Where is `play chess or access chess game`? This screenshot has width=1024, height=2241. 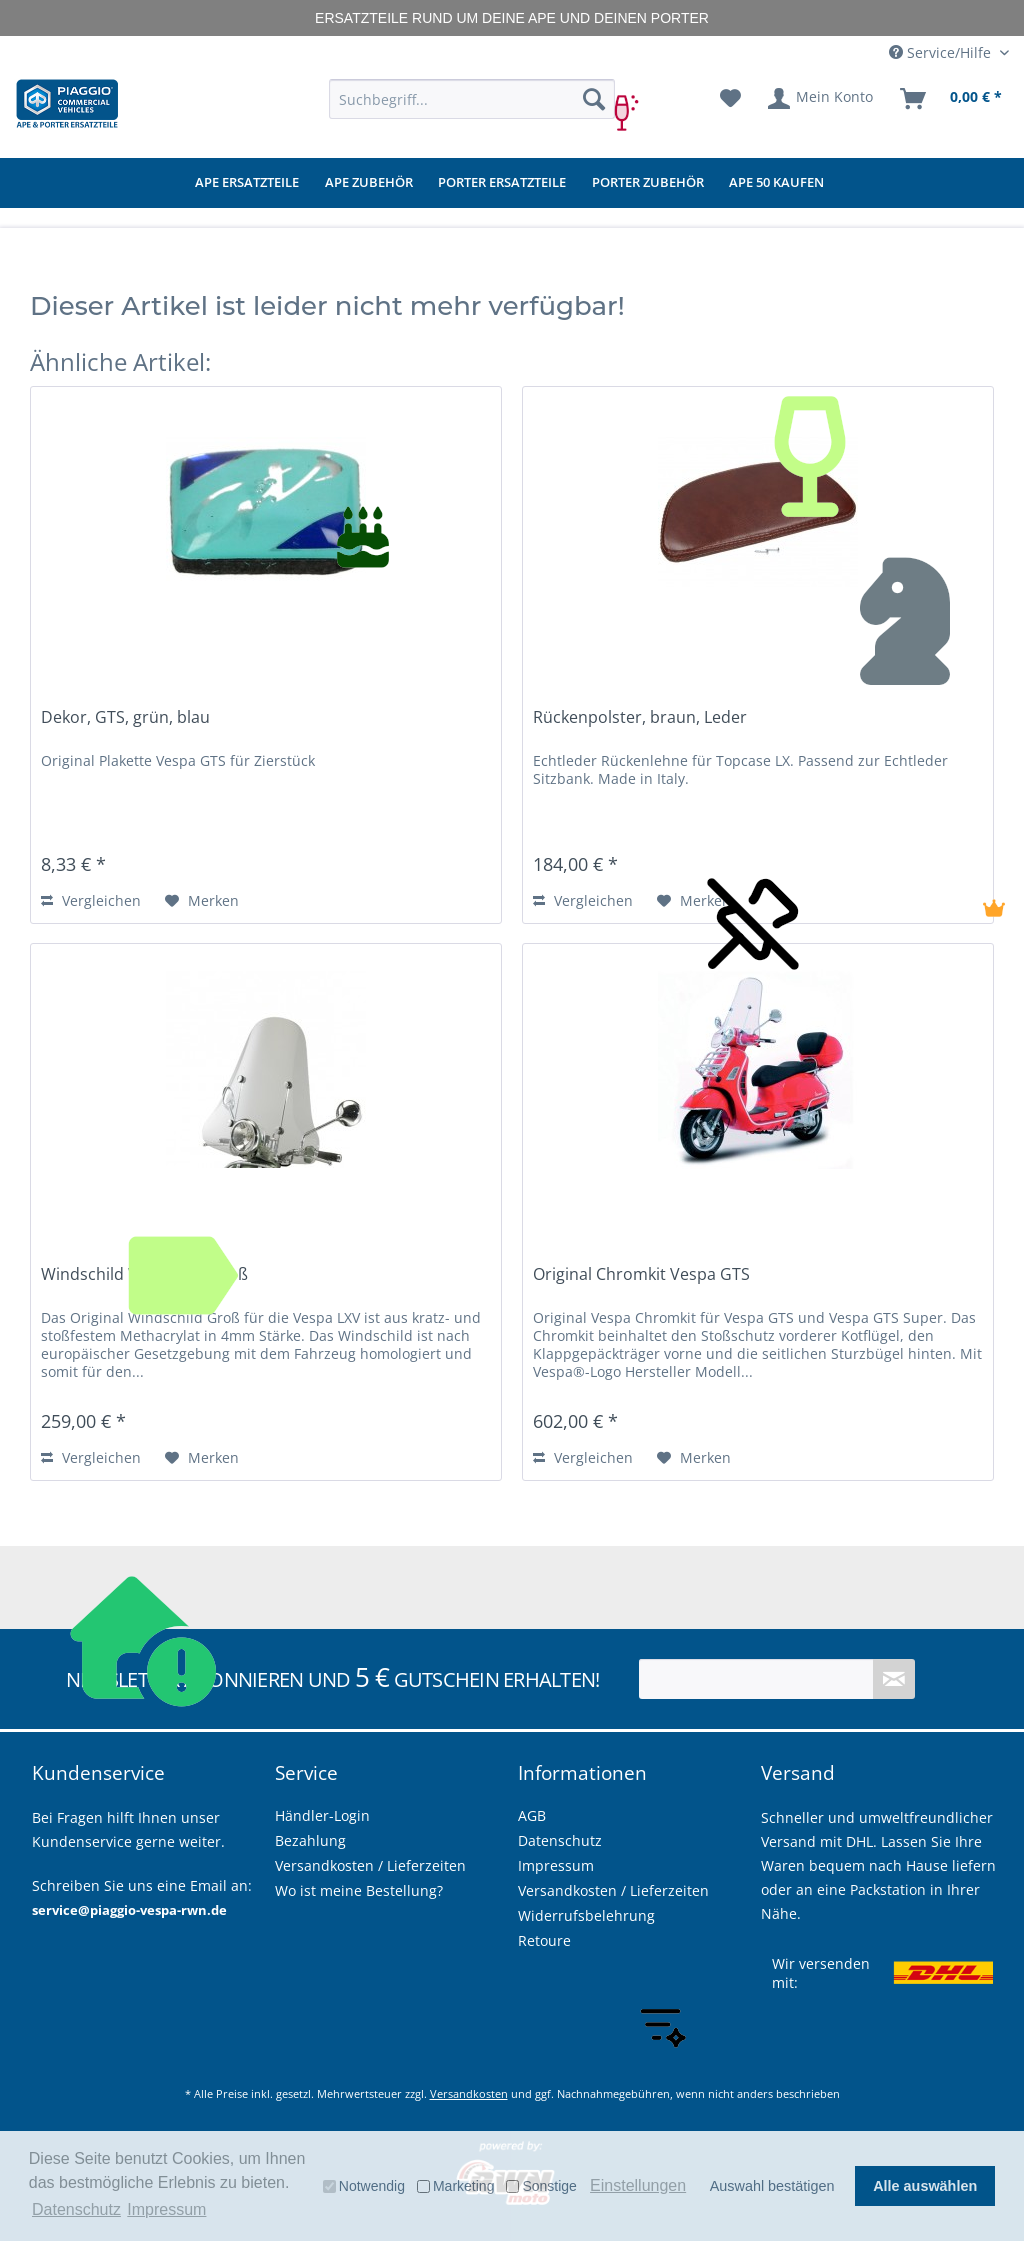 play chess or access chess game is located at coordinates (905, 625).